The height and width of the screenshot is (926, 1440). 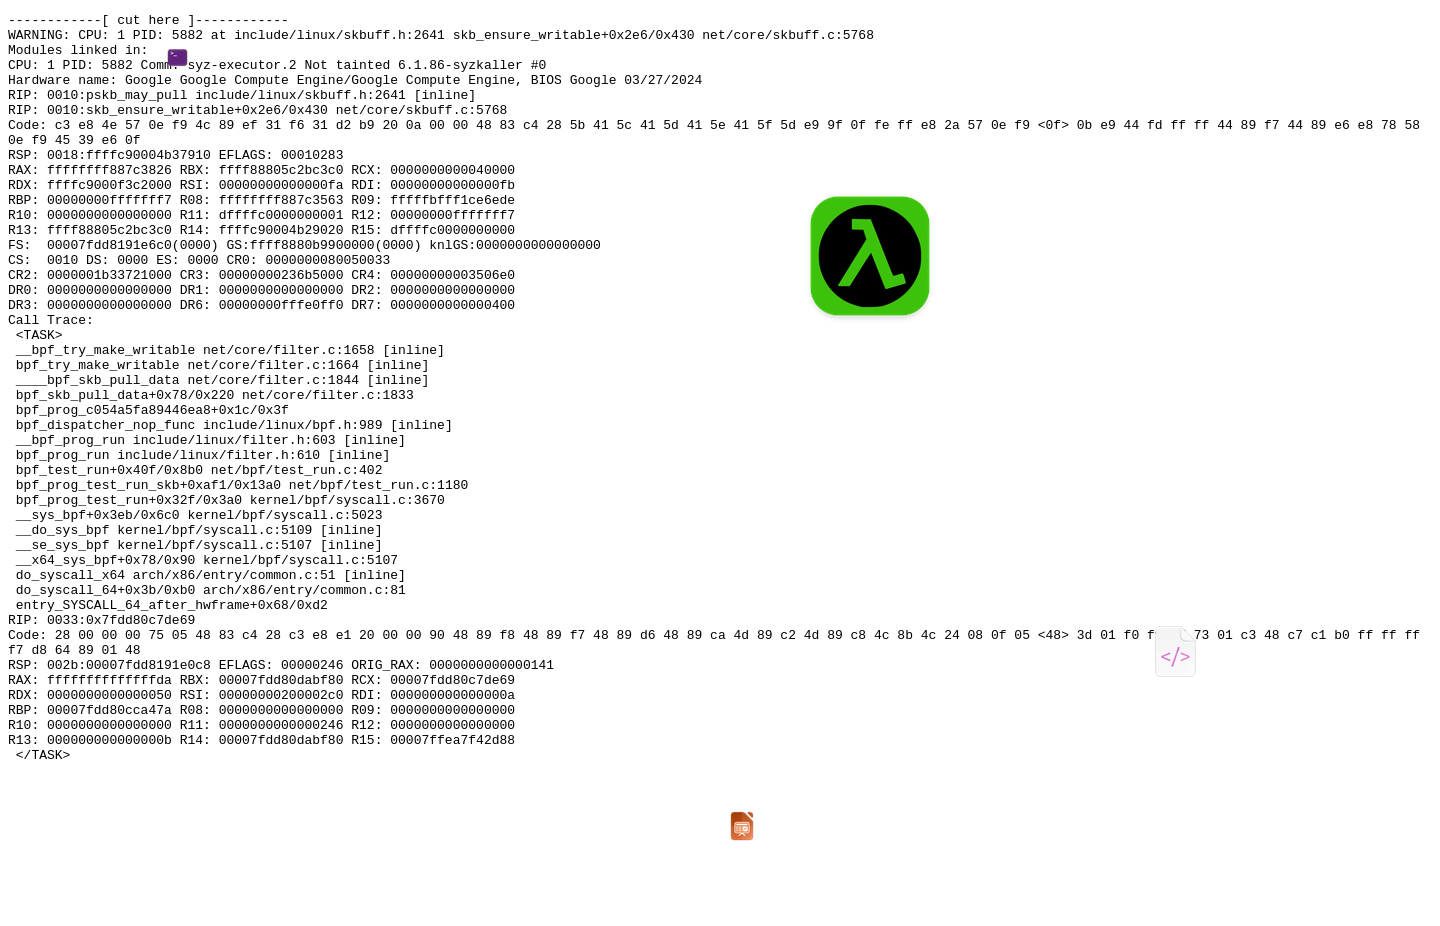 I want to click on launch half-life: opposing force game, so click(x=870, y=256).